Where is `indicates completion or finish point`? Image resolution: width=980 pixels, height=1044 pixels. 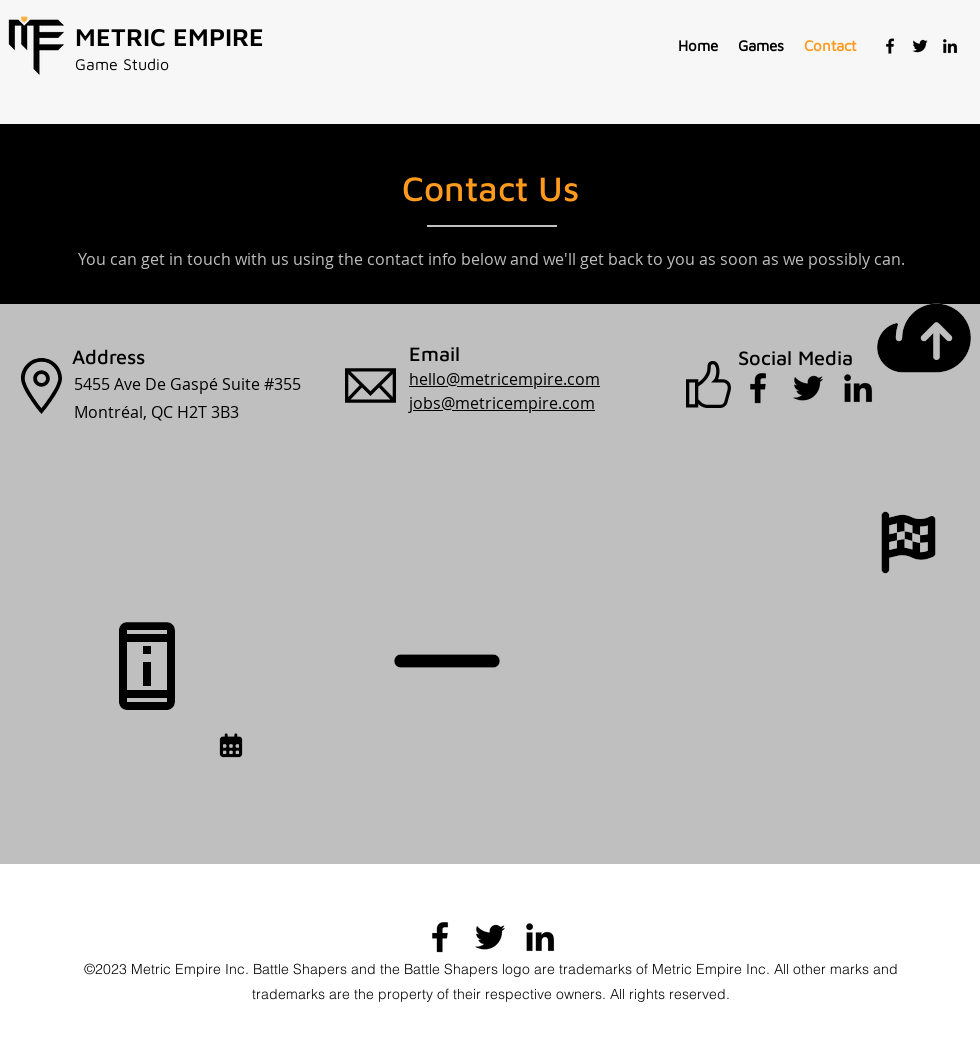
indicates completion or finish point is located at coordinates (908, 542).